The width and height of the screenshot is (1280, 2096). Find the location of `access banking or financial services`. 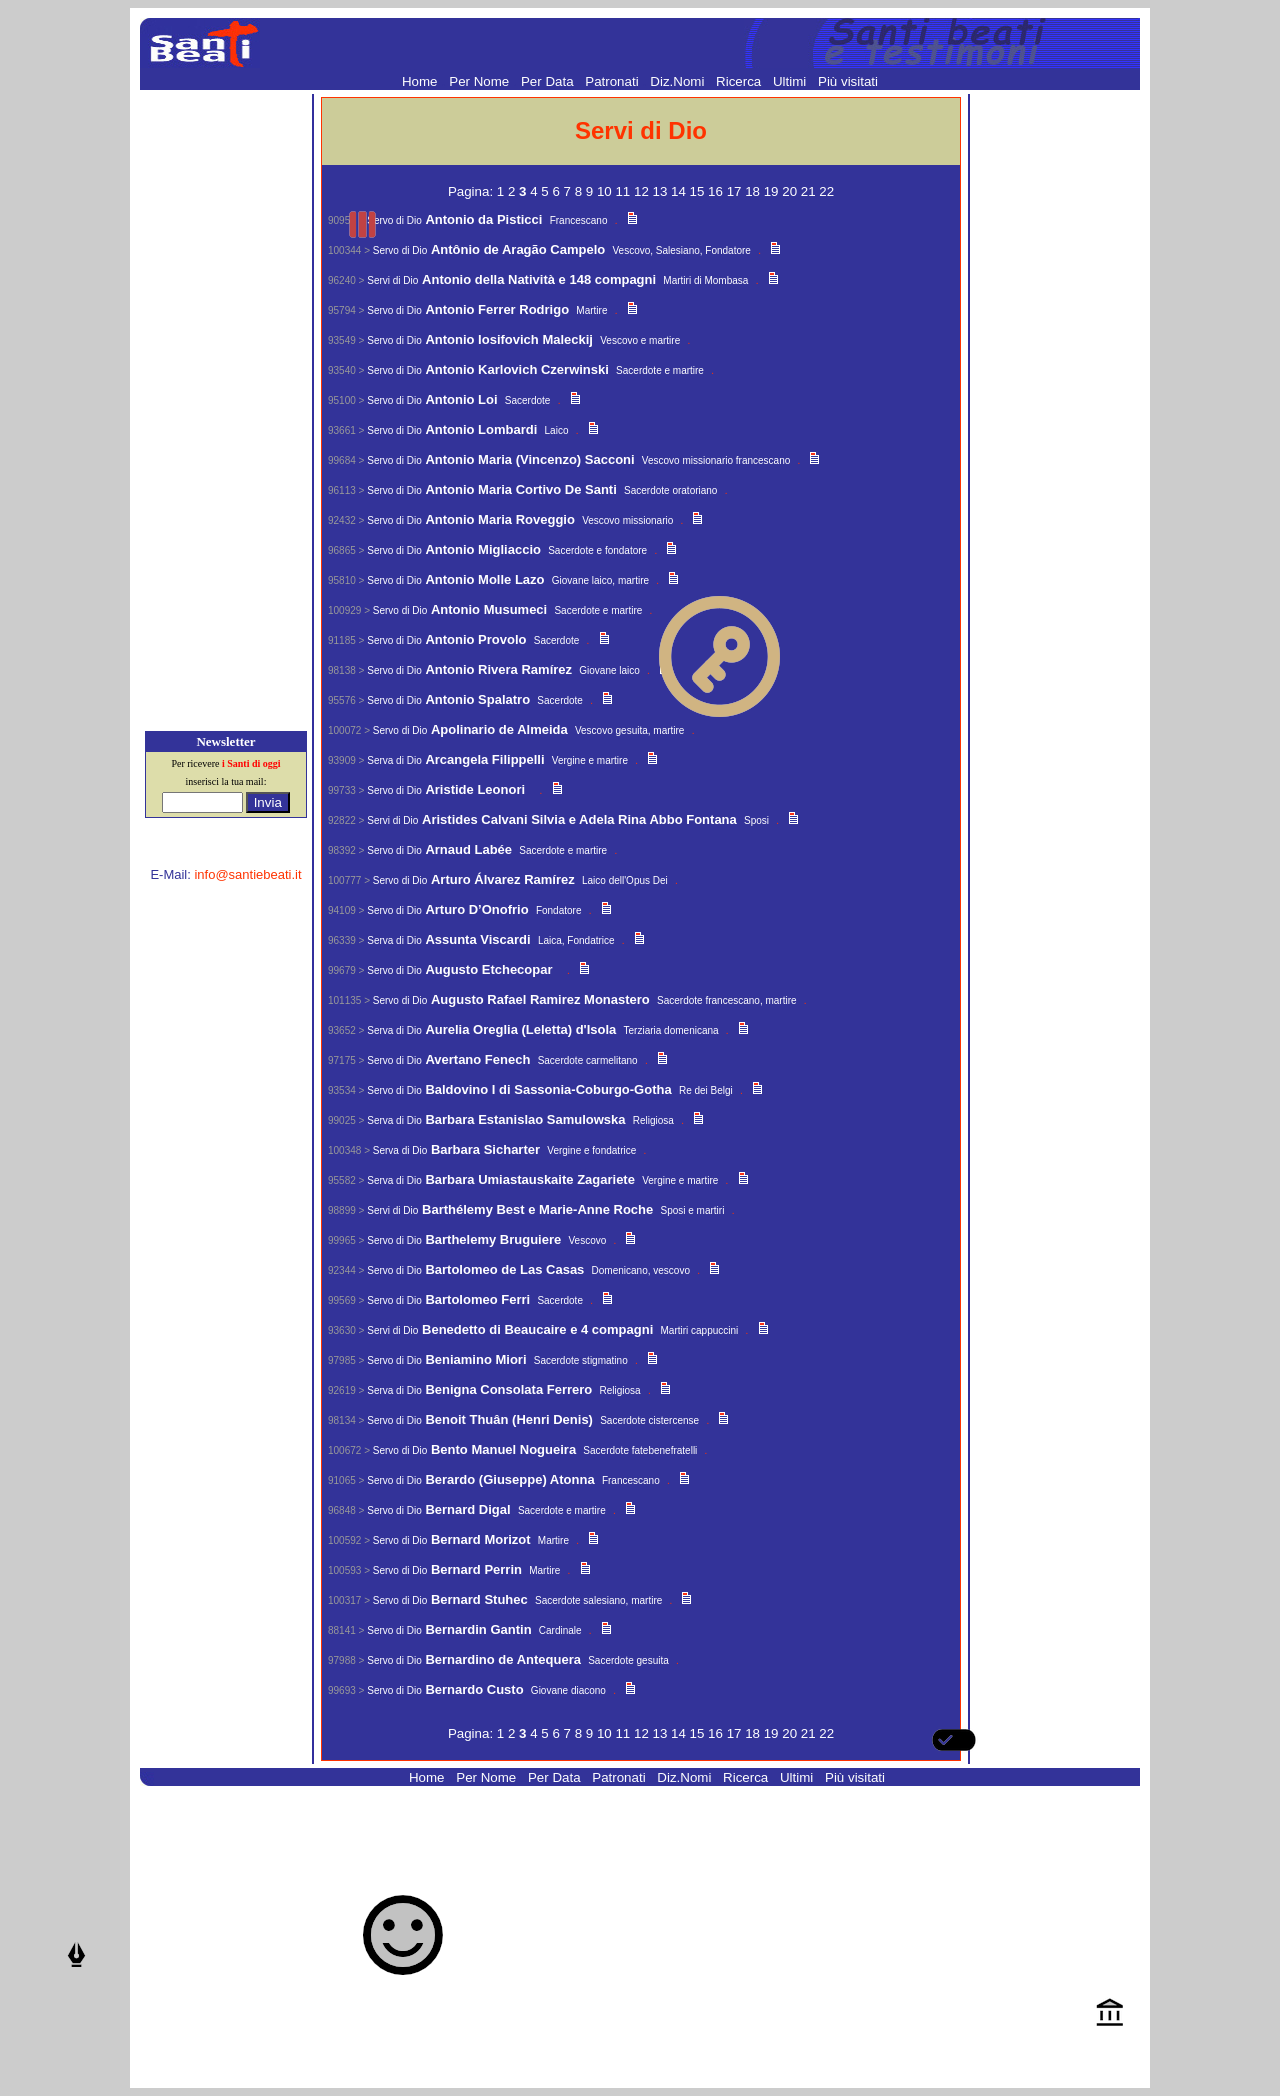

access banking or financial services is located at coordinates (1110, 2013).